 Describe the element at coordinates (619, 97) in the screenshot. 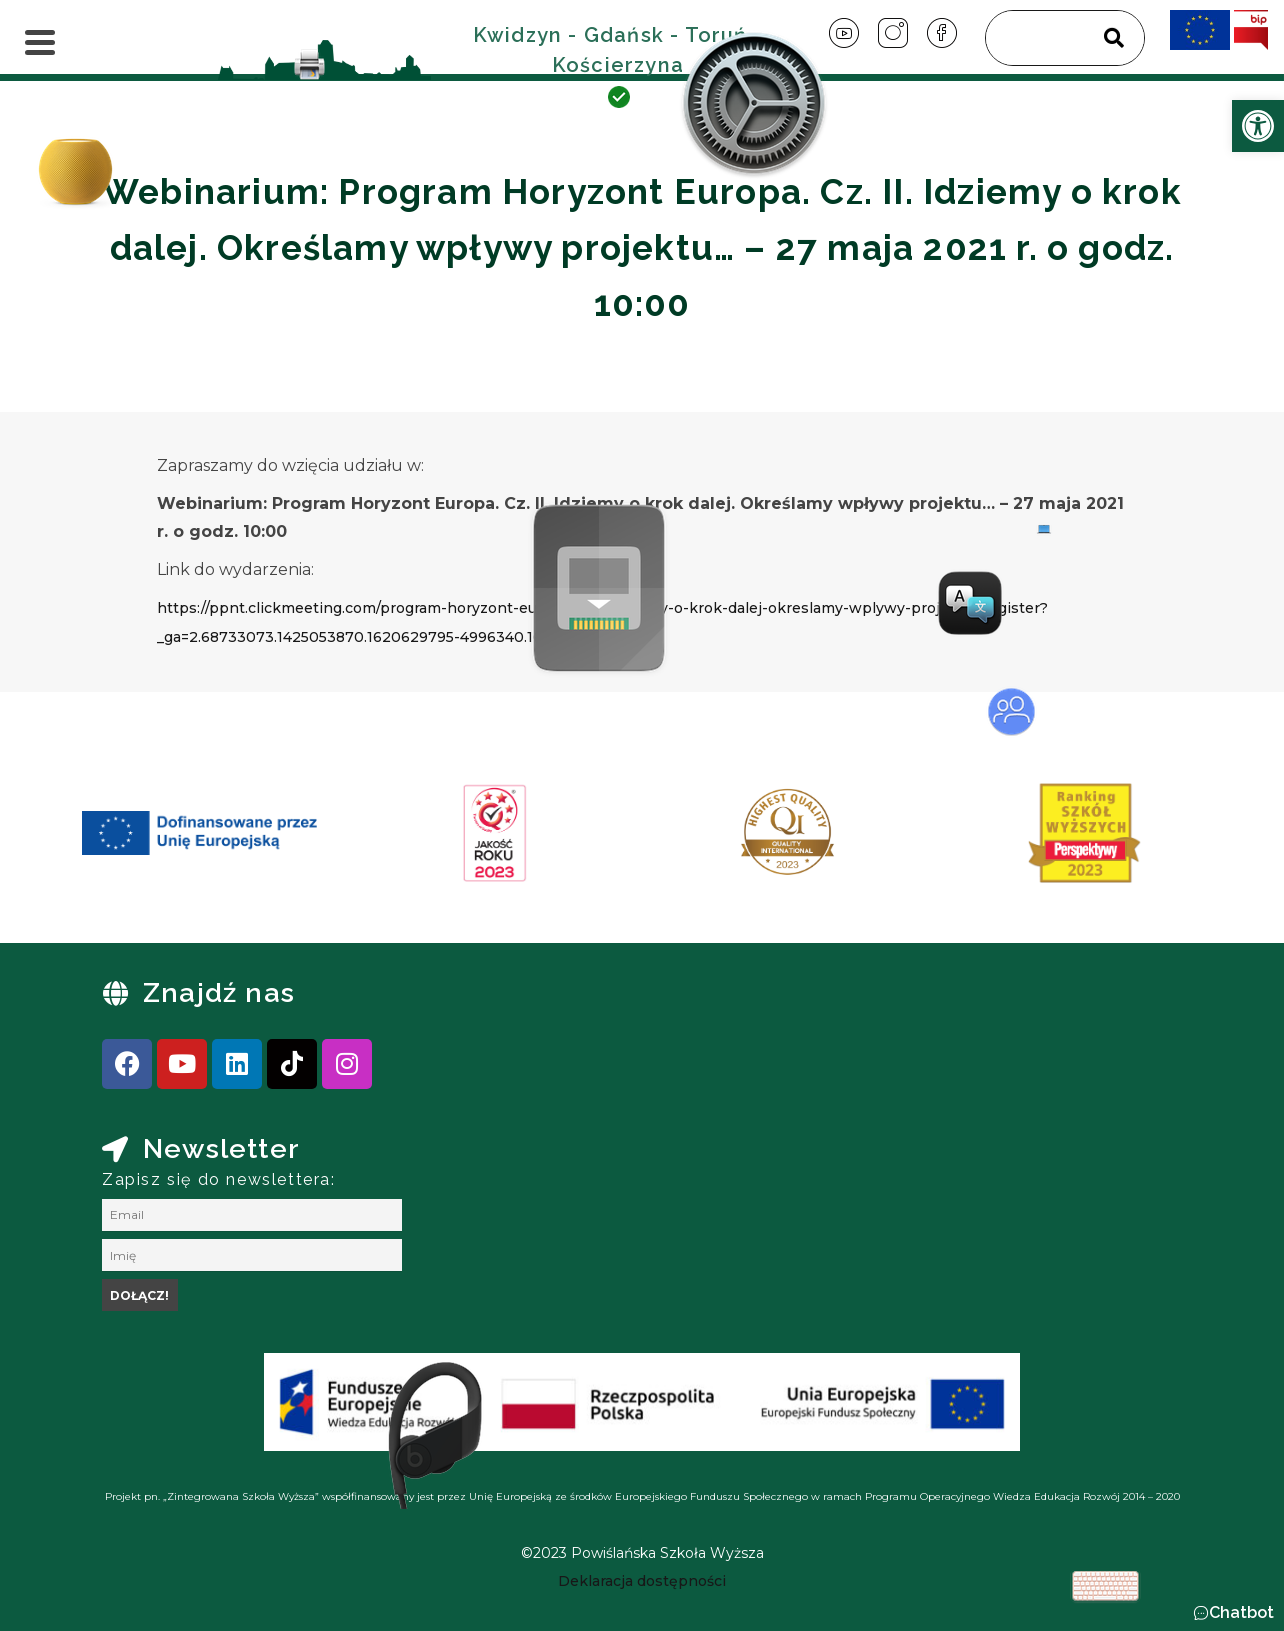

I see `mark item as complete` at that location.